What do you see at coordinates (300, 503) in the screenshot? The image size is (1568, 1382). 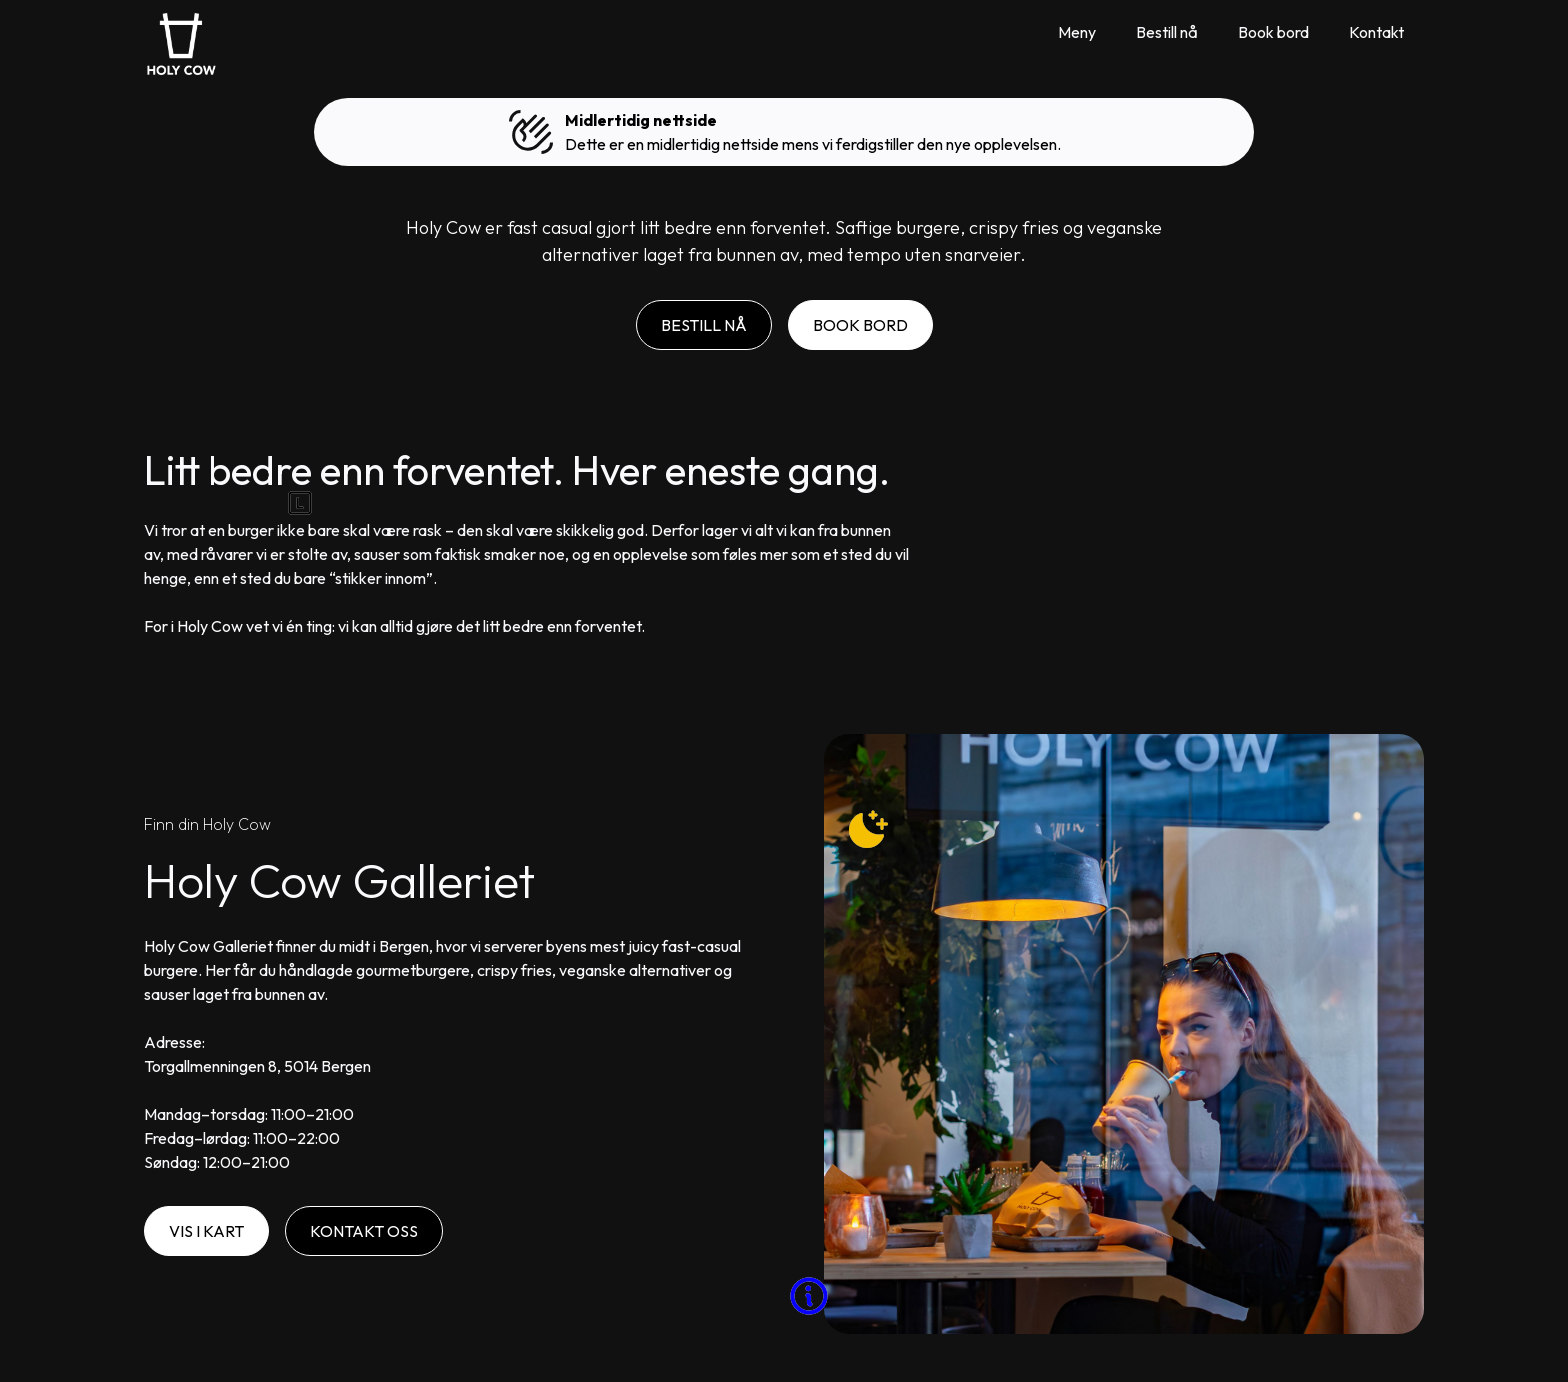 I see `indicates a label or list view option` at bounding box center [300, 503].